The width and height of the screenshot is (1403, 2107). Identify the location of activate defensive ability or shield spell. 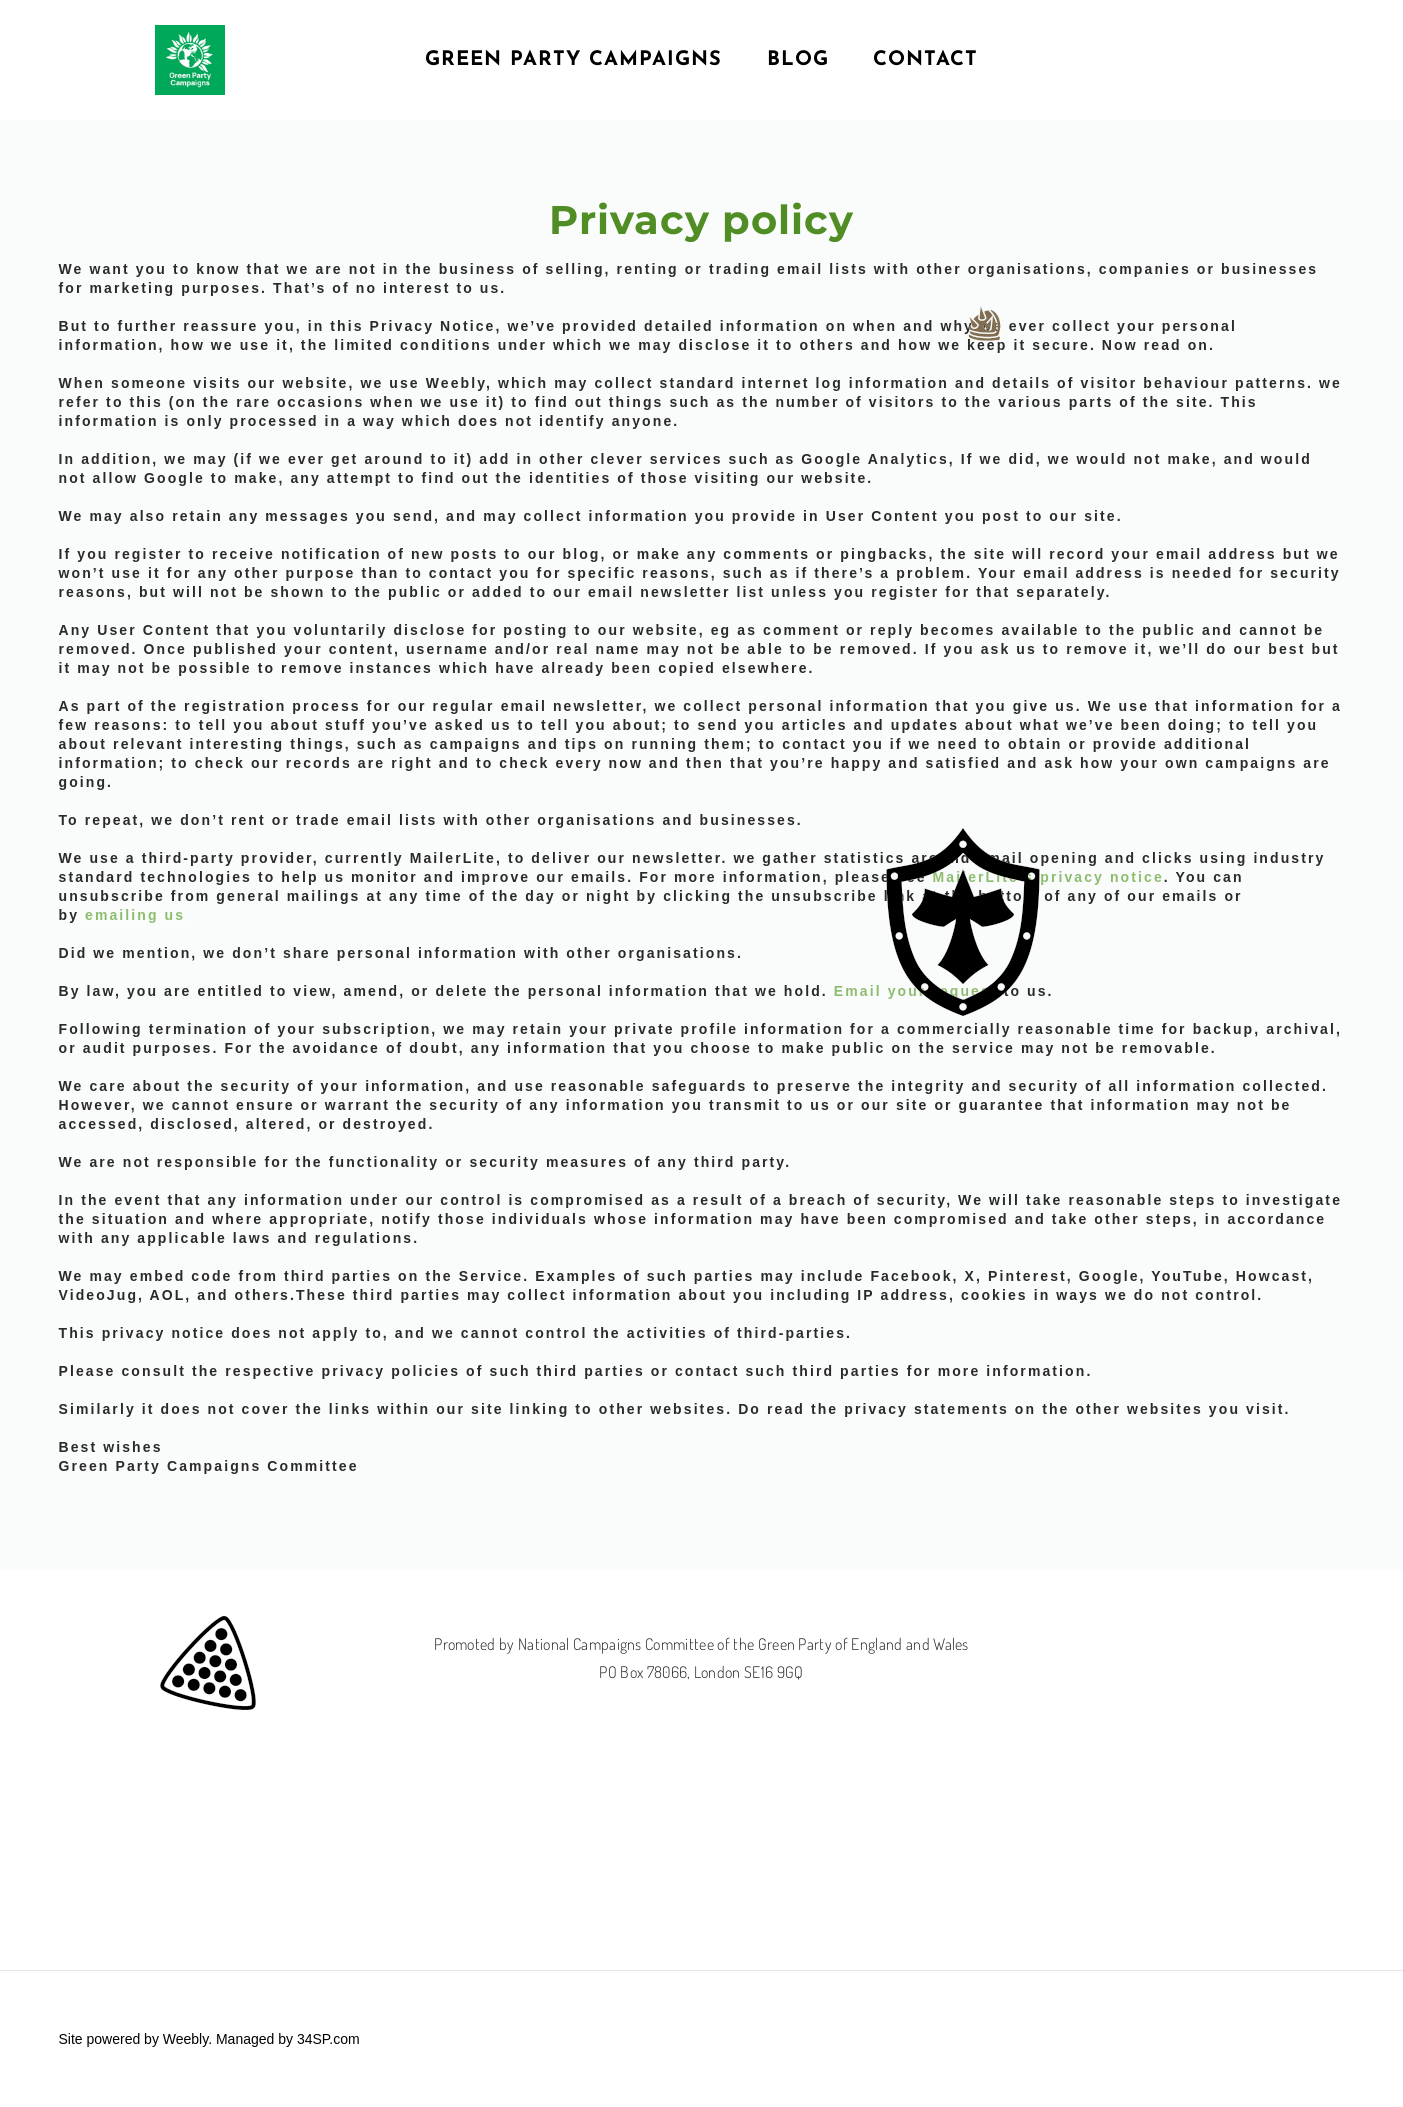
(963, 922).